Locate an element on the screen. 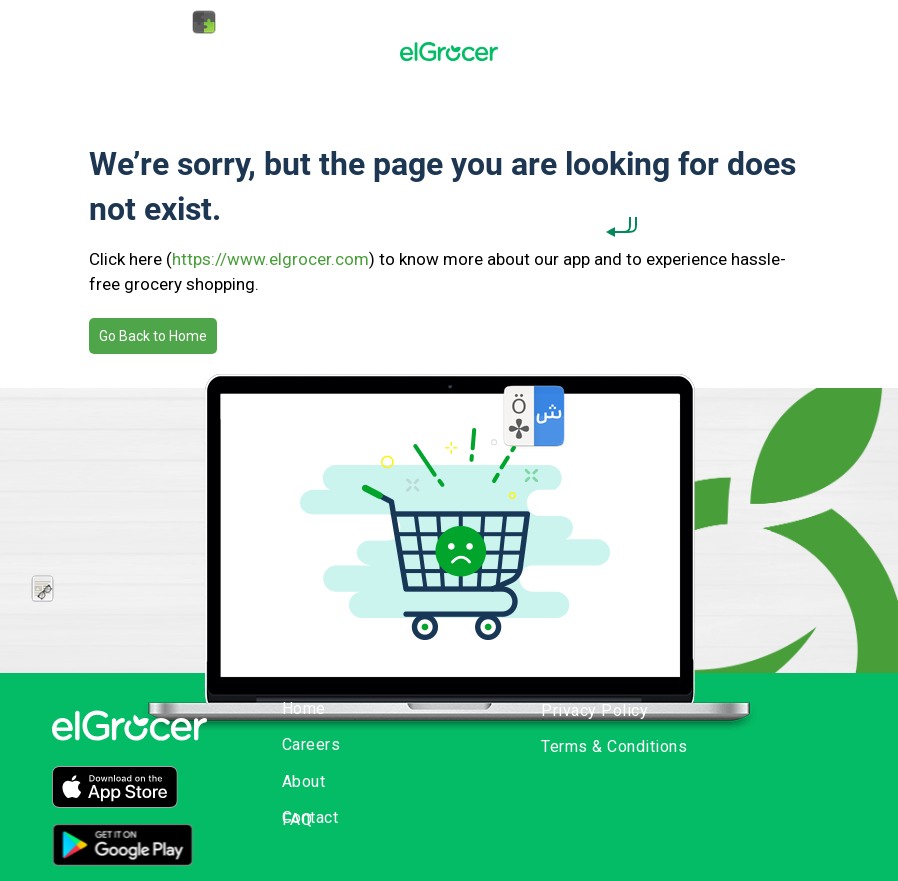  open extension manager app is located at coordinates (204, 22).